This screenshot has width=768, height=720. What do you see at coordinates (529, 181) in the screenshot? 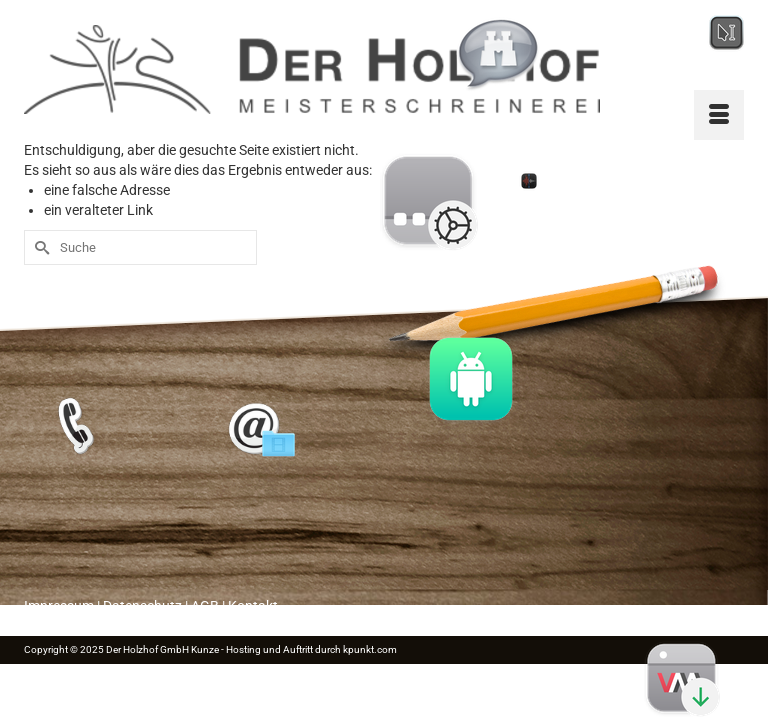
I see `open voice memos app` at bounding box center [529, 181].